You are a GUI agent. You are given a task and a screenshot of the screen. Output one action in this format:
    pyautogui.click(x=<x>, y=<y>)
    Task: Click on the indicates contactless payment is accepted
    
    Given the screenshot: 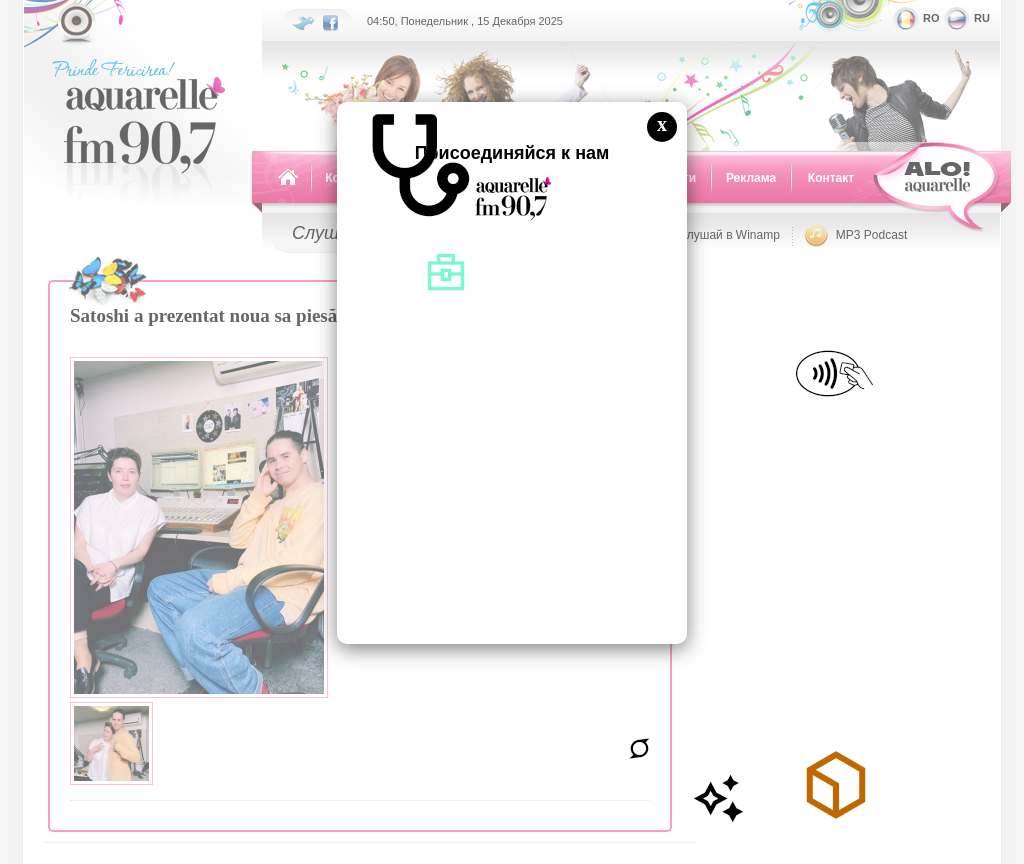 What is the action you would take?
    pyautogui.click(x=834, y=373)
    